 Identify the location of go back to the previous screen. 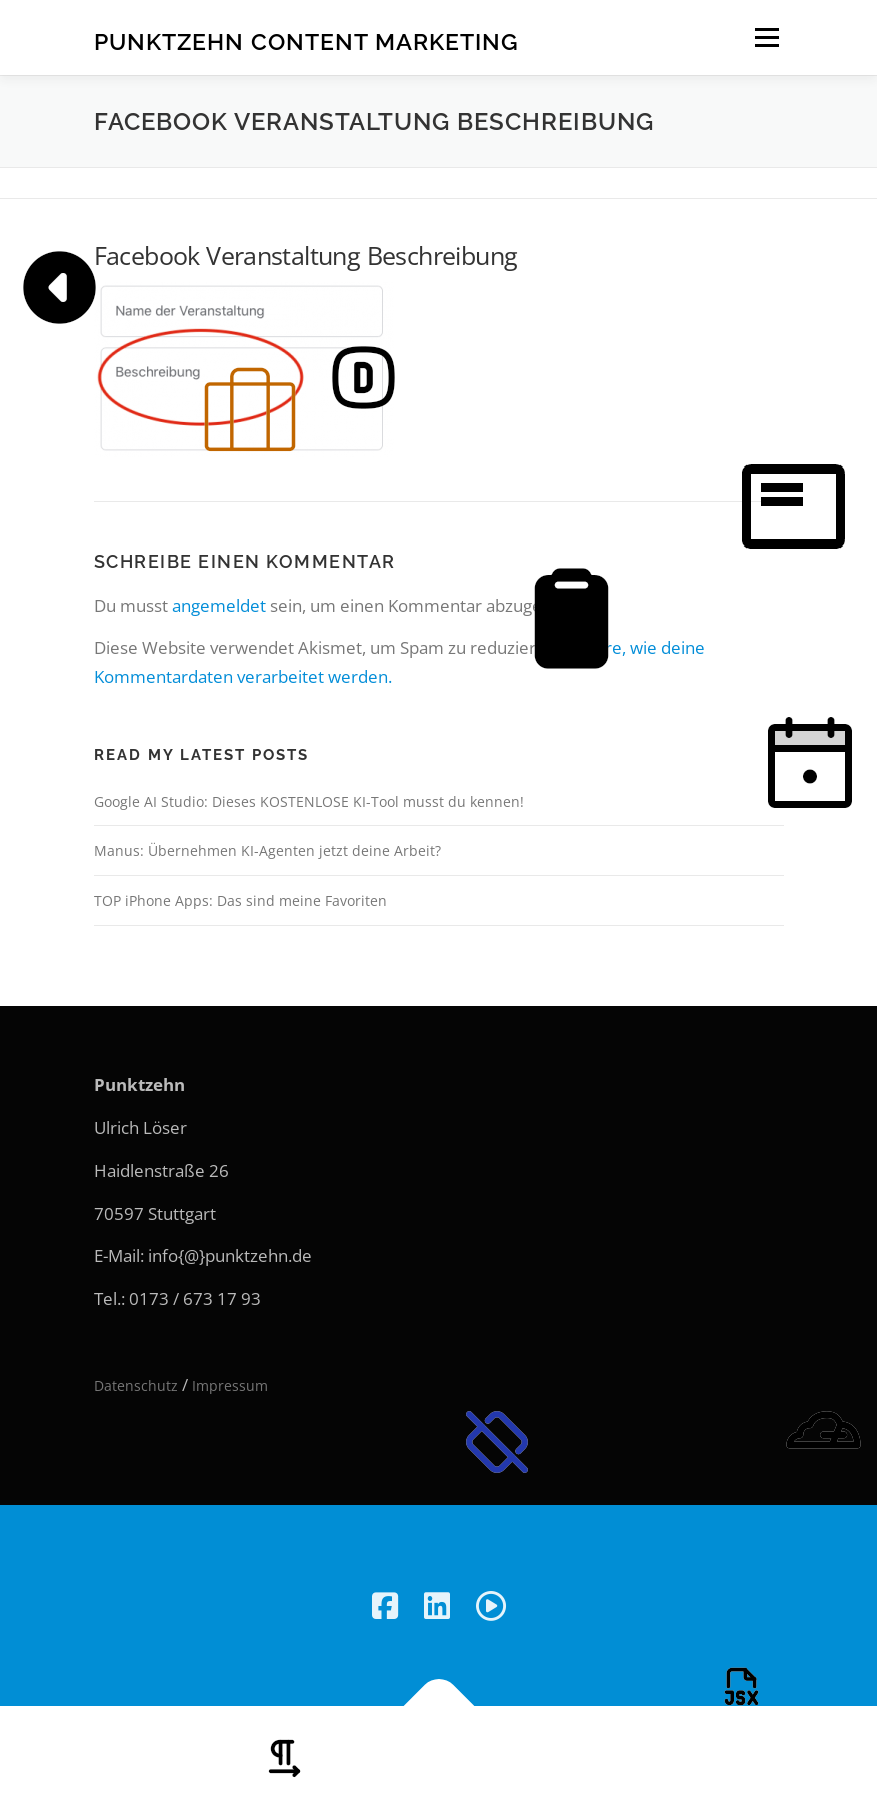
(59, 287).